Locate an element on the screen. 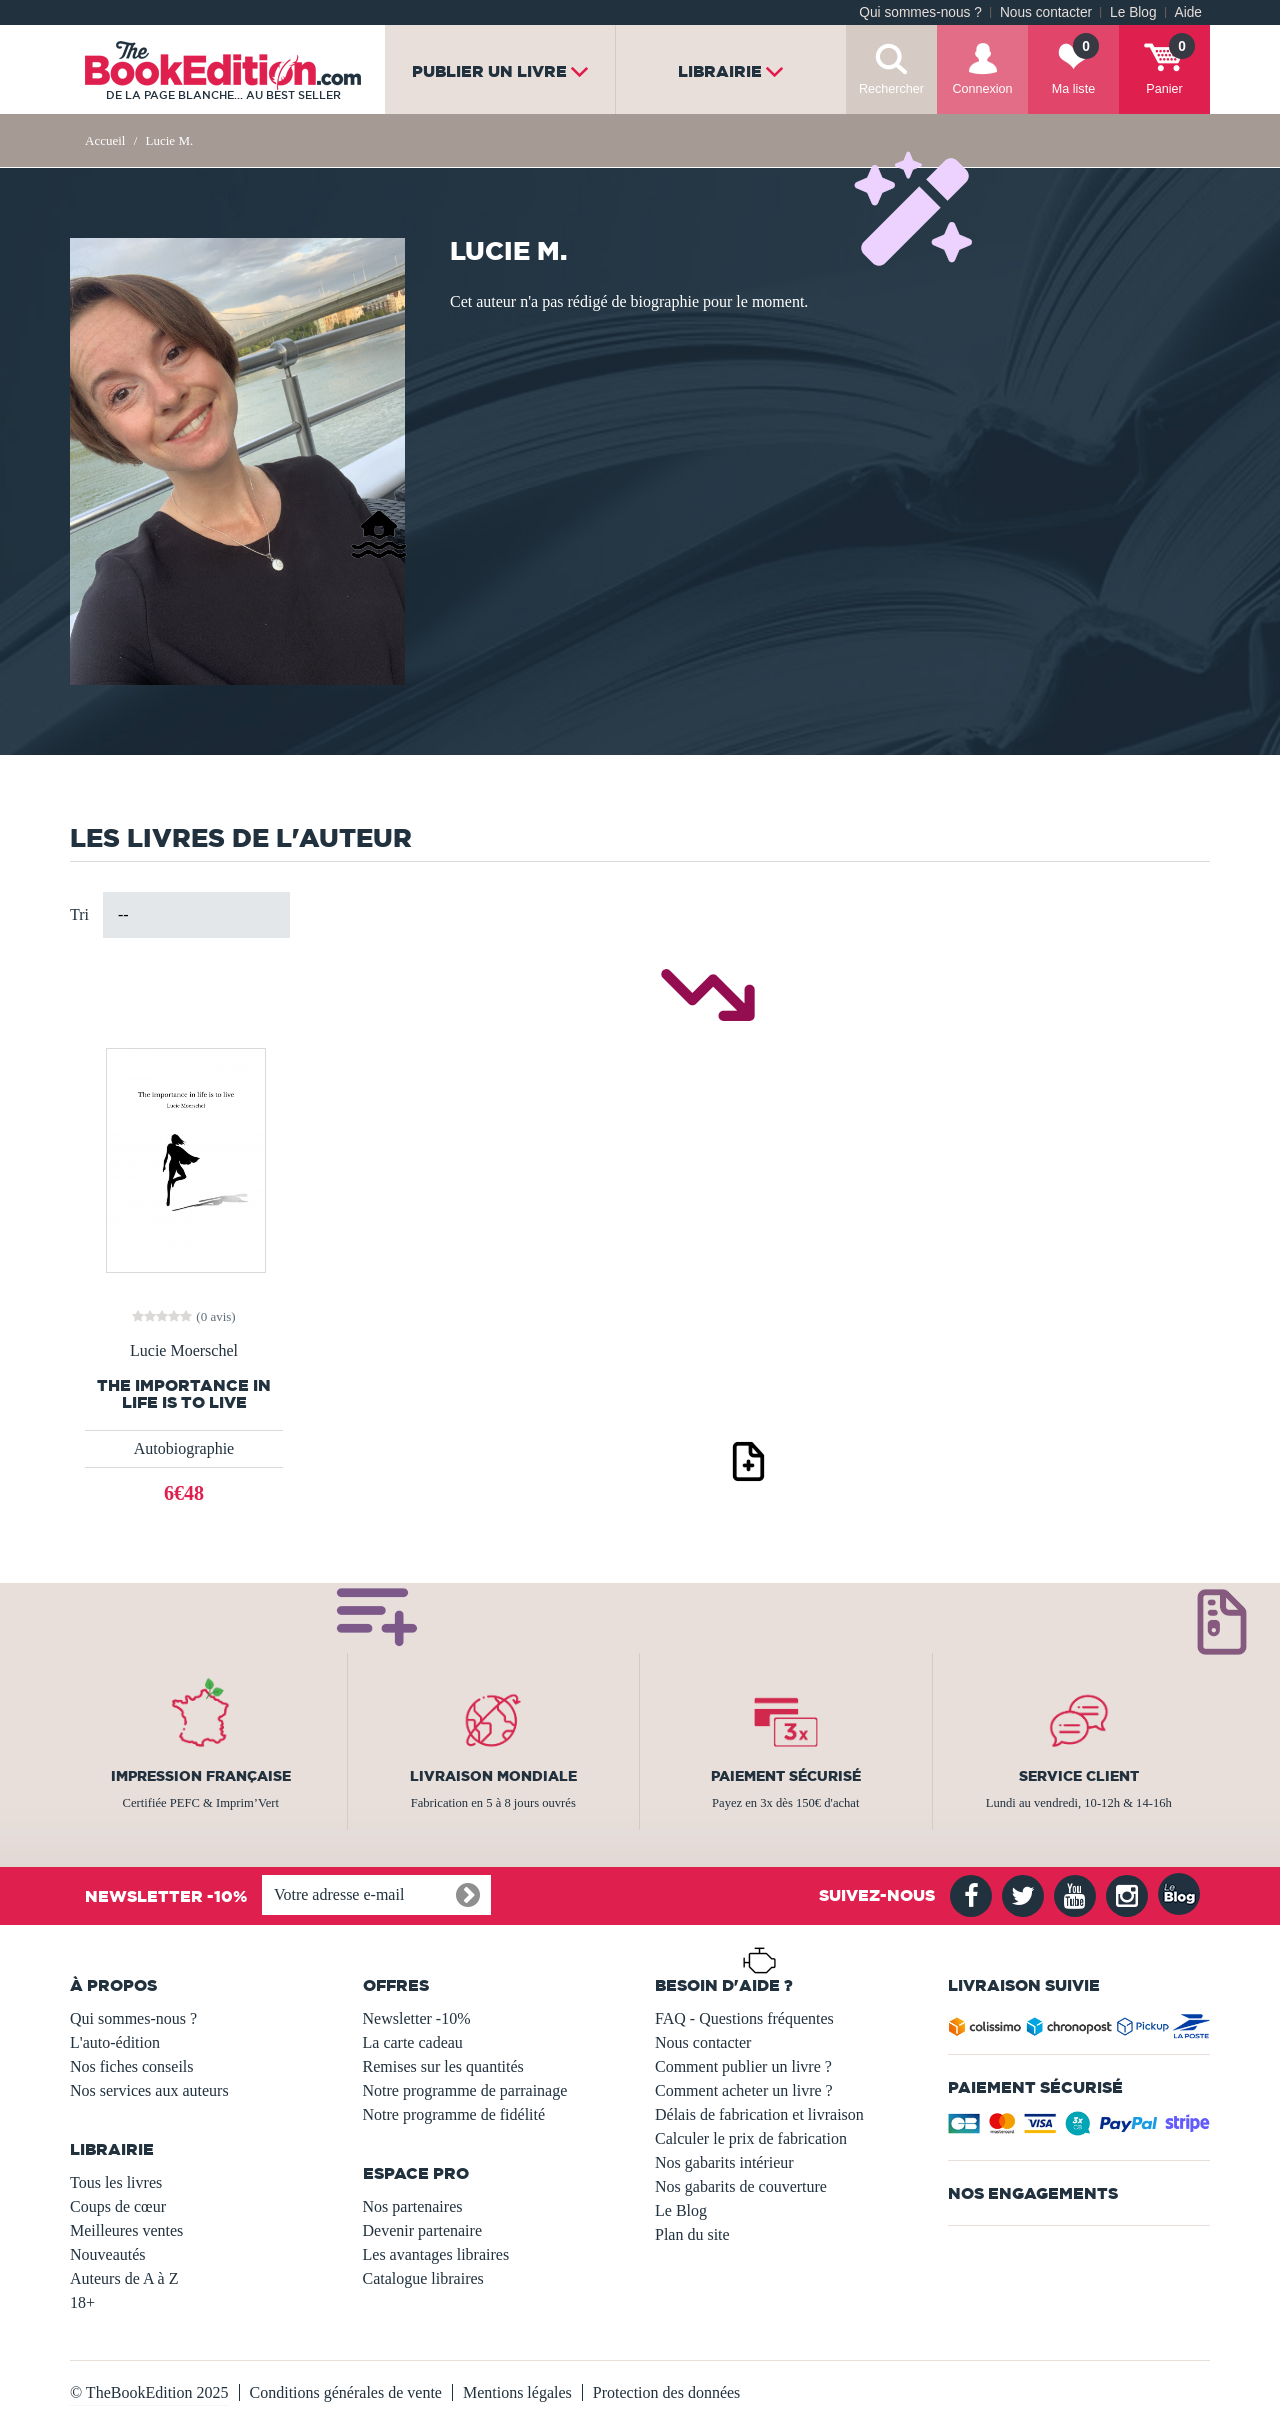  apply automatic enhancements or effects is located at coordinates (915, 212).